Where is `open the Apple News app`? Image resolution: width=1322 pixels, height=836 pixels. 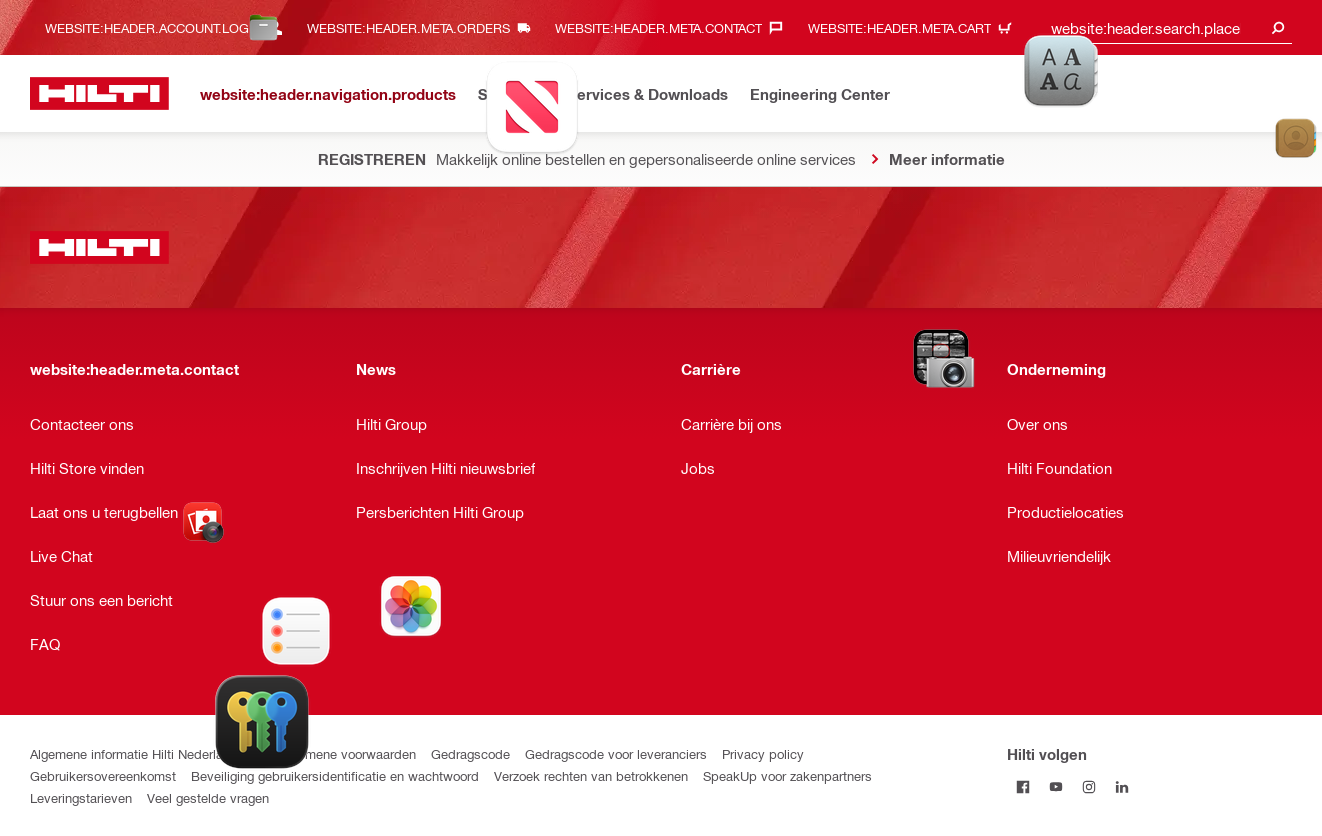 open the Apple News app is located at coordinates (532, 107).